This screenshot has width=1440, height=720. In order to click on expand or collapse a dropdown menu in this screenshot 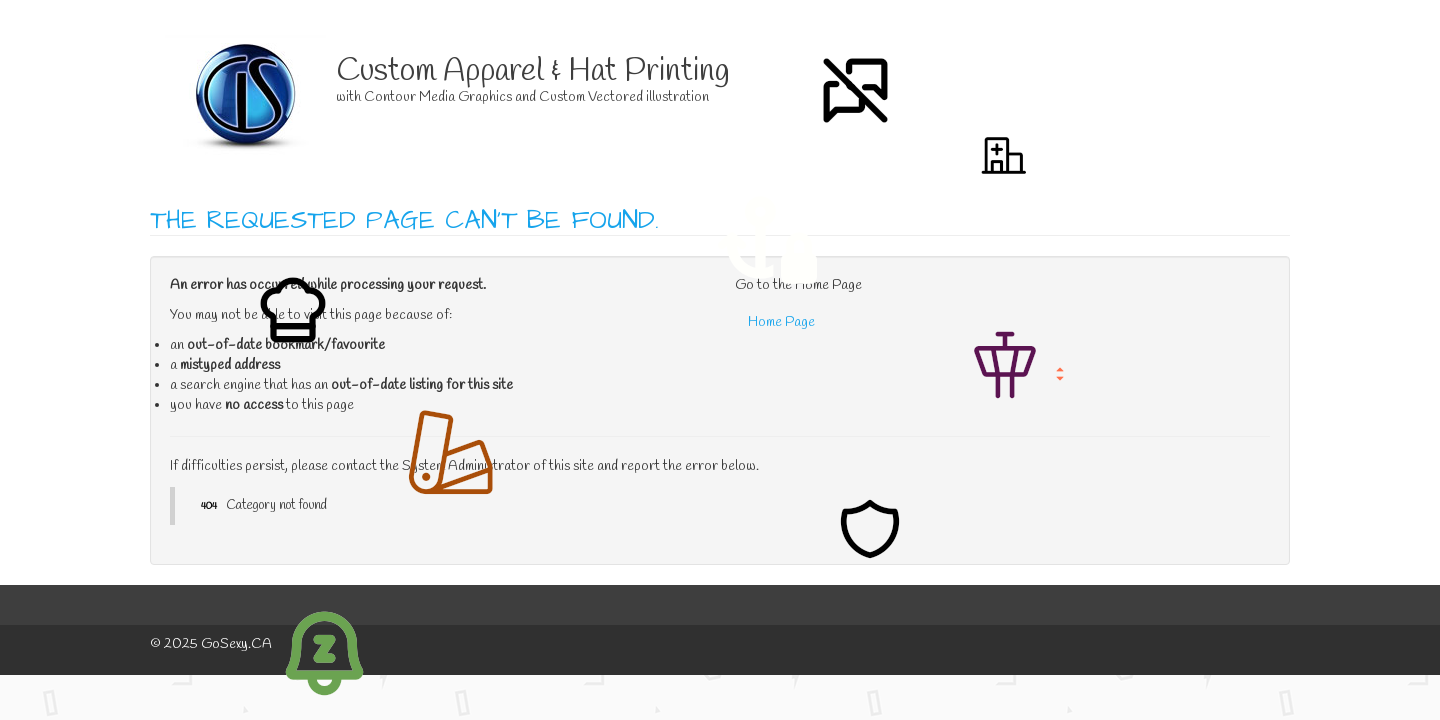, I will do `click(1060, 374)`.